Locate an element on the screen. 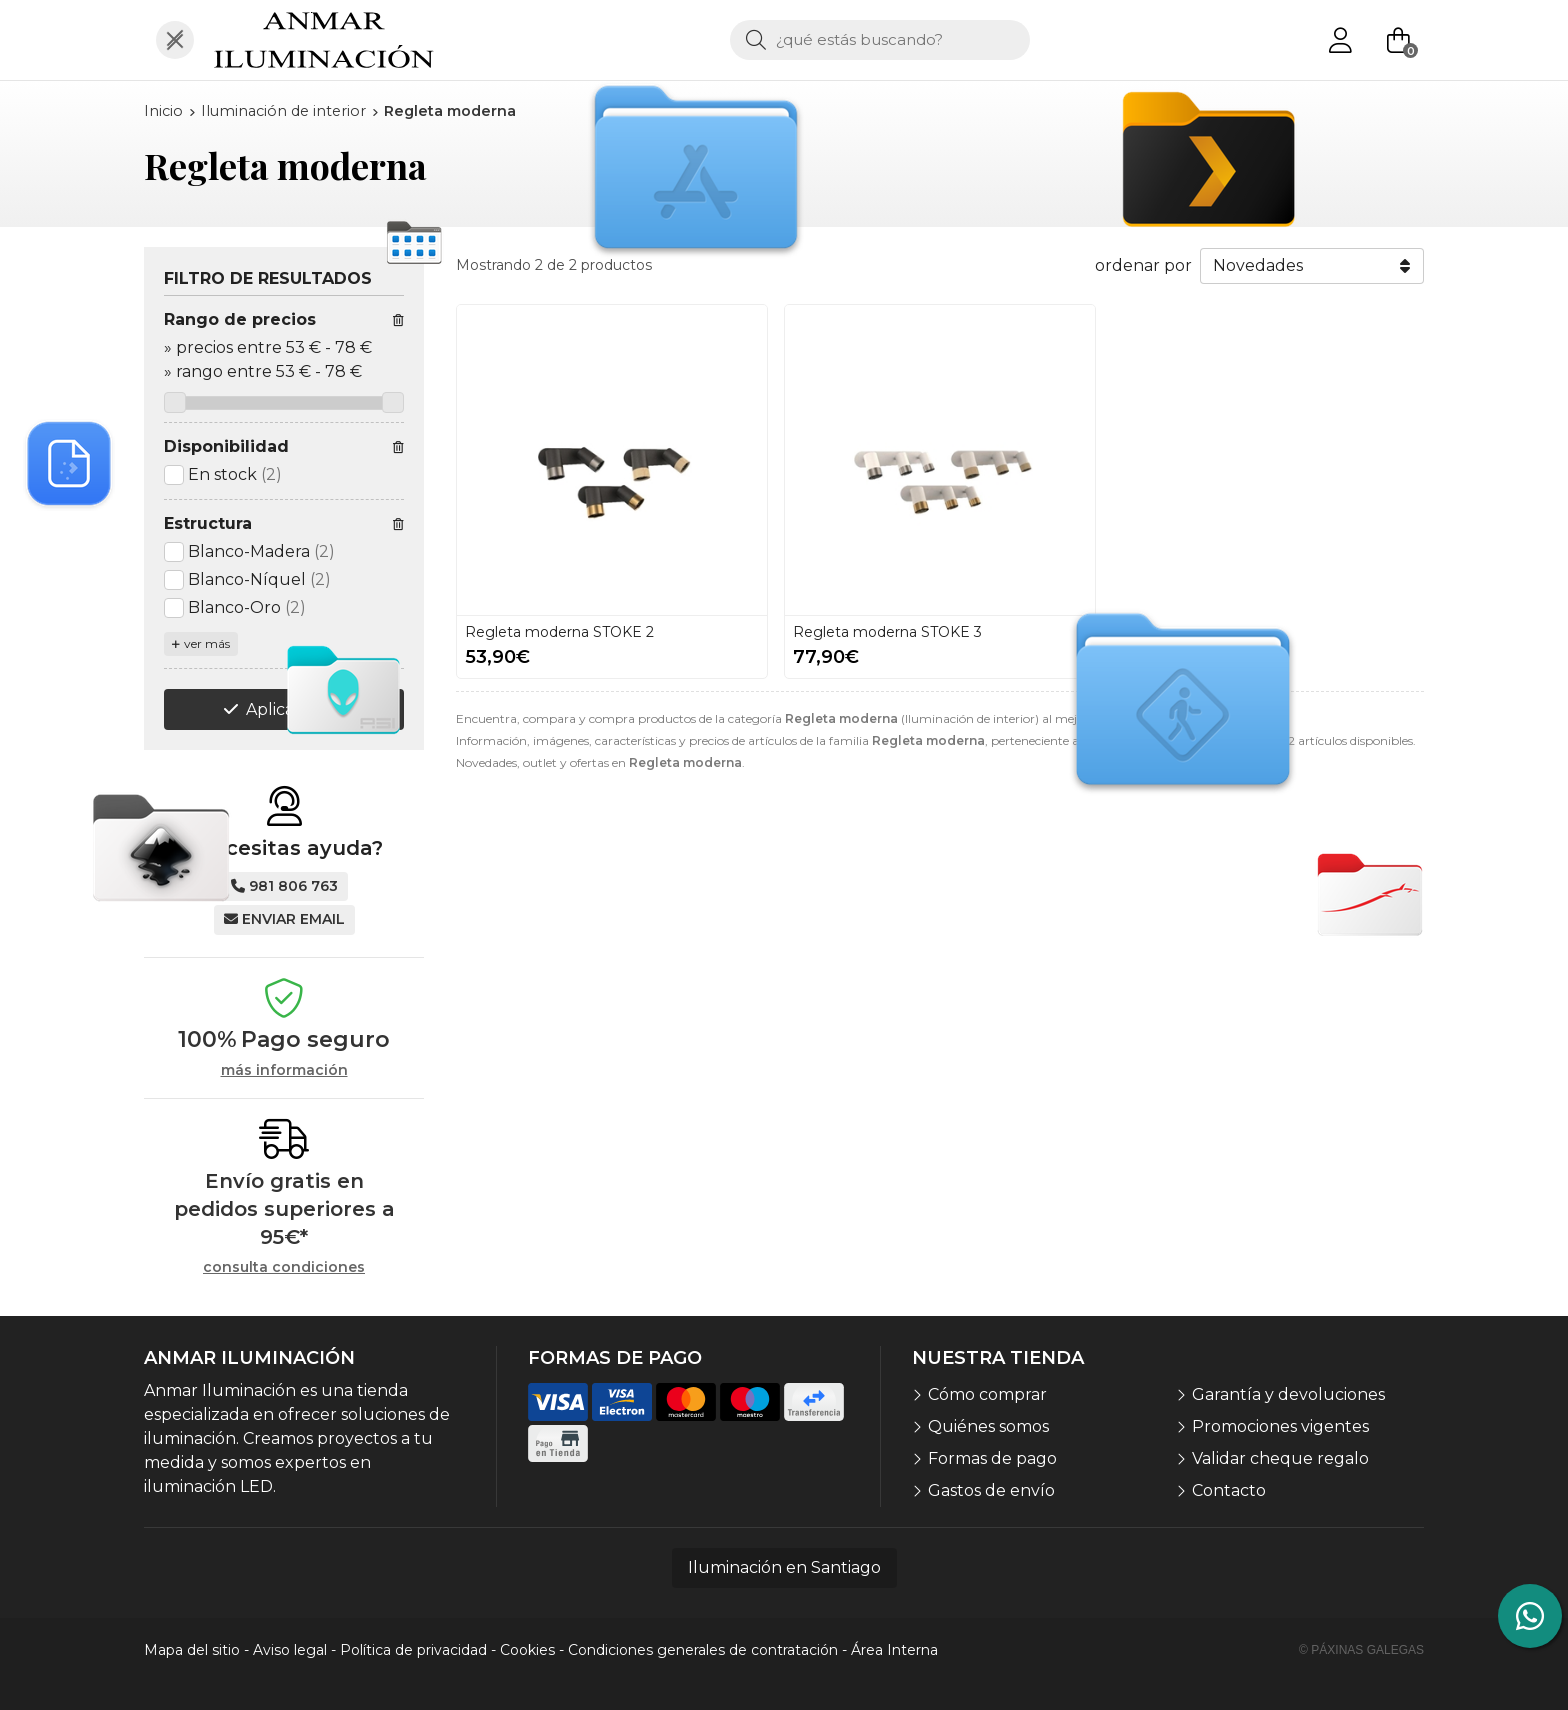 The height and width of the screenshot is (1710, 1568). open alienware game files folder is located at coordinates (343, 693).